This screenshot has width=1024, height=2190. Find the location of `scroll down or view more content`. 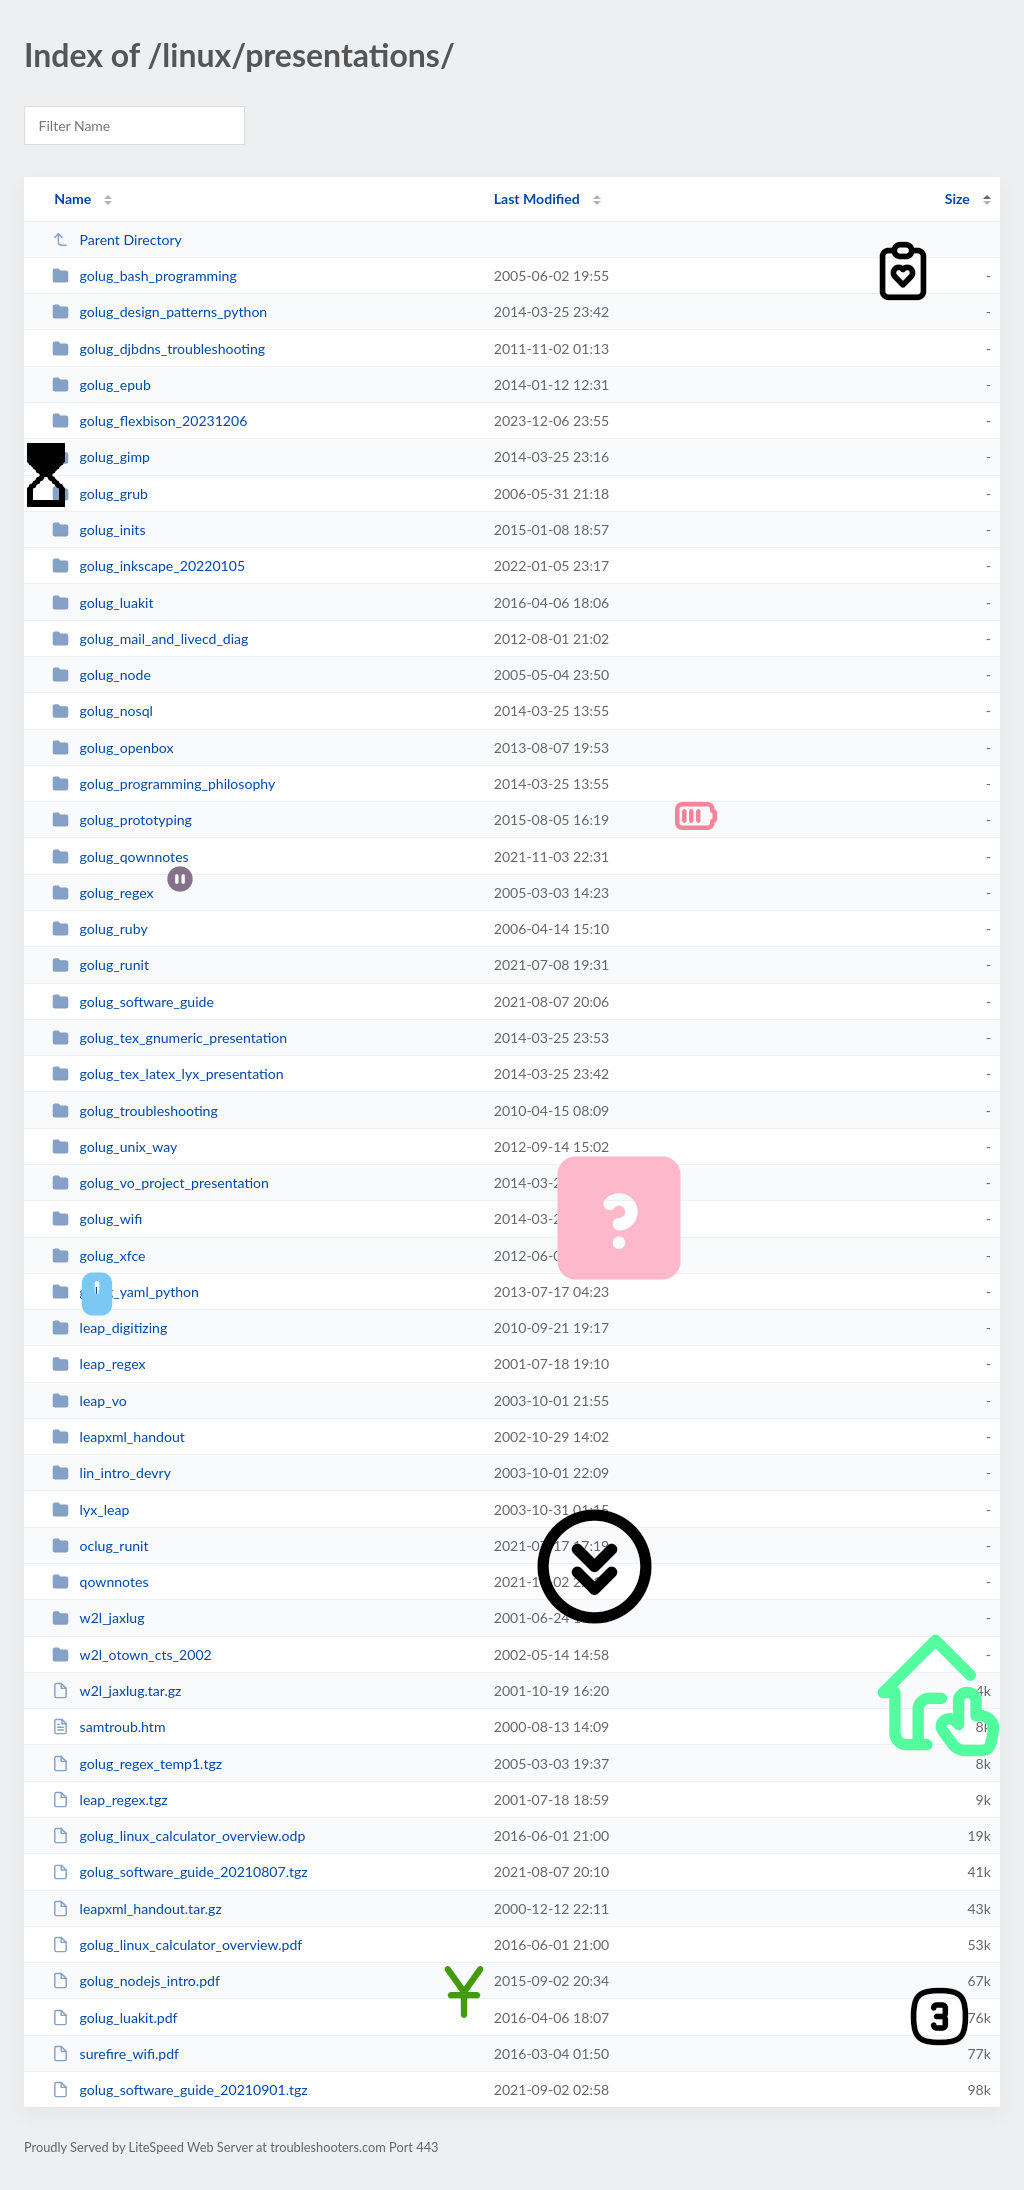

scroll down or view more content is located at coordinates (594, 1566).